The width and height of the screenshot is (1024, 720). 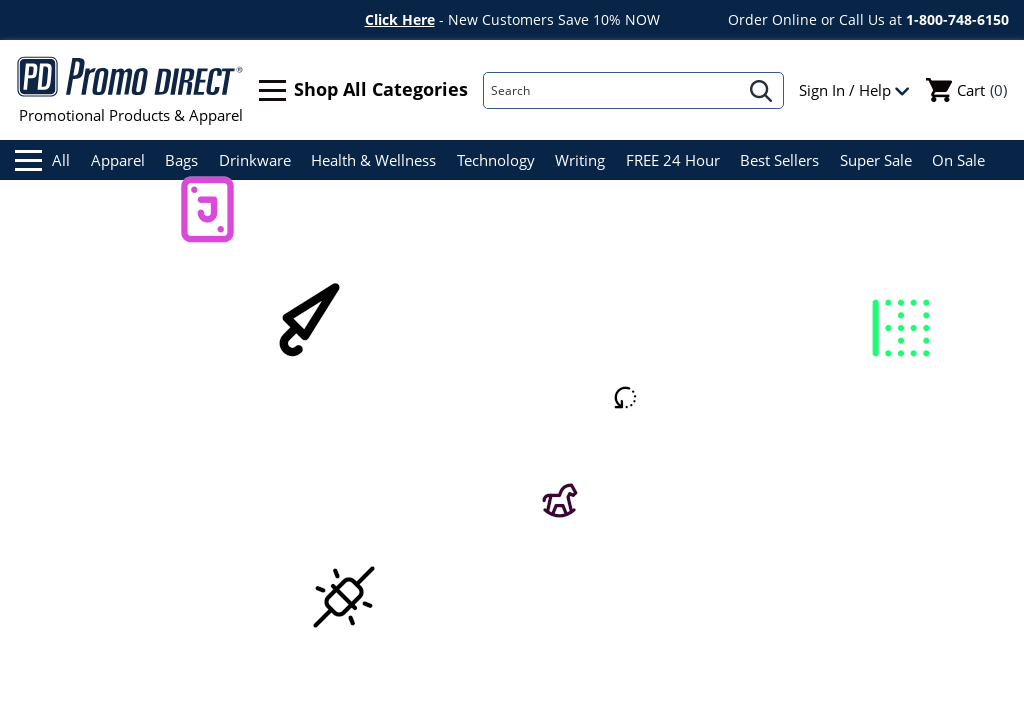 I want to click on rotate content counterclockwise, so click(x=625, y=397).